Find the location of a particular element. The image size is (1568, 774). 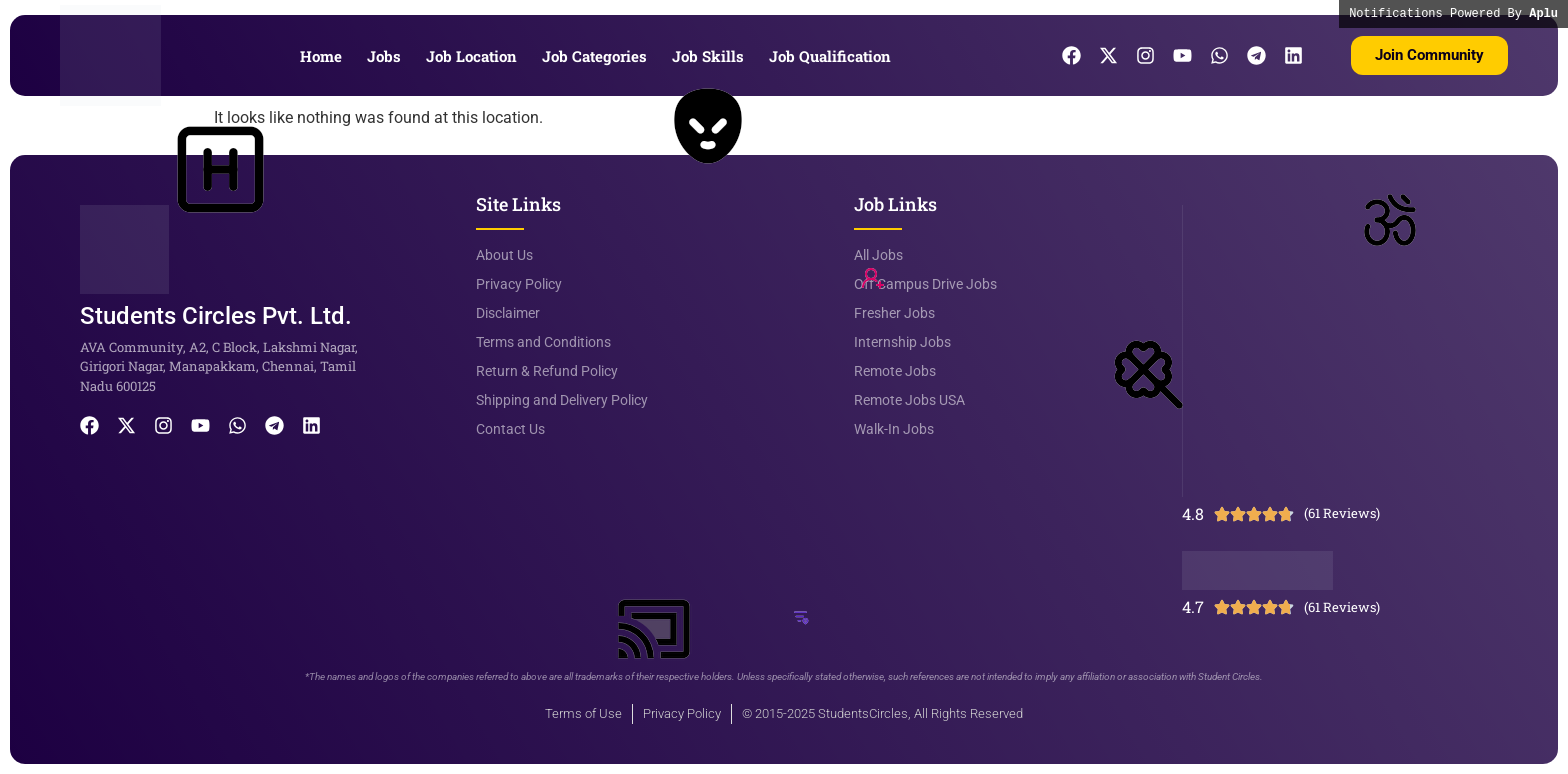

indicates a helicopter landing zone or helipad is located at coordinates (220, 169).